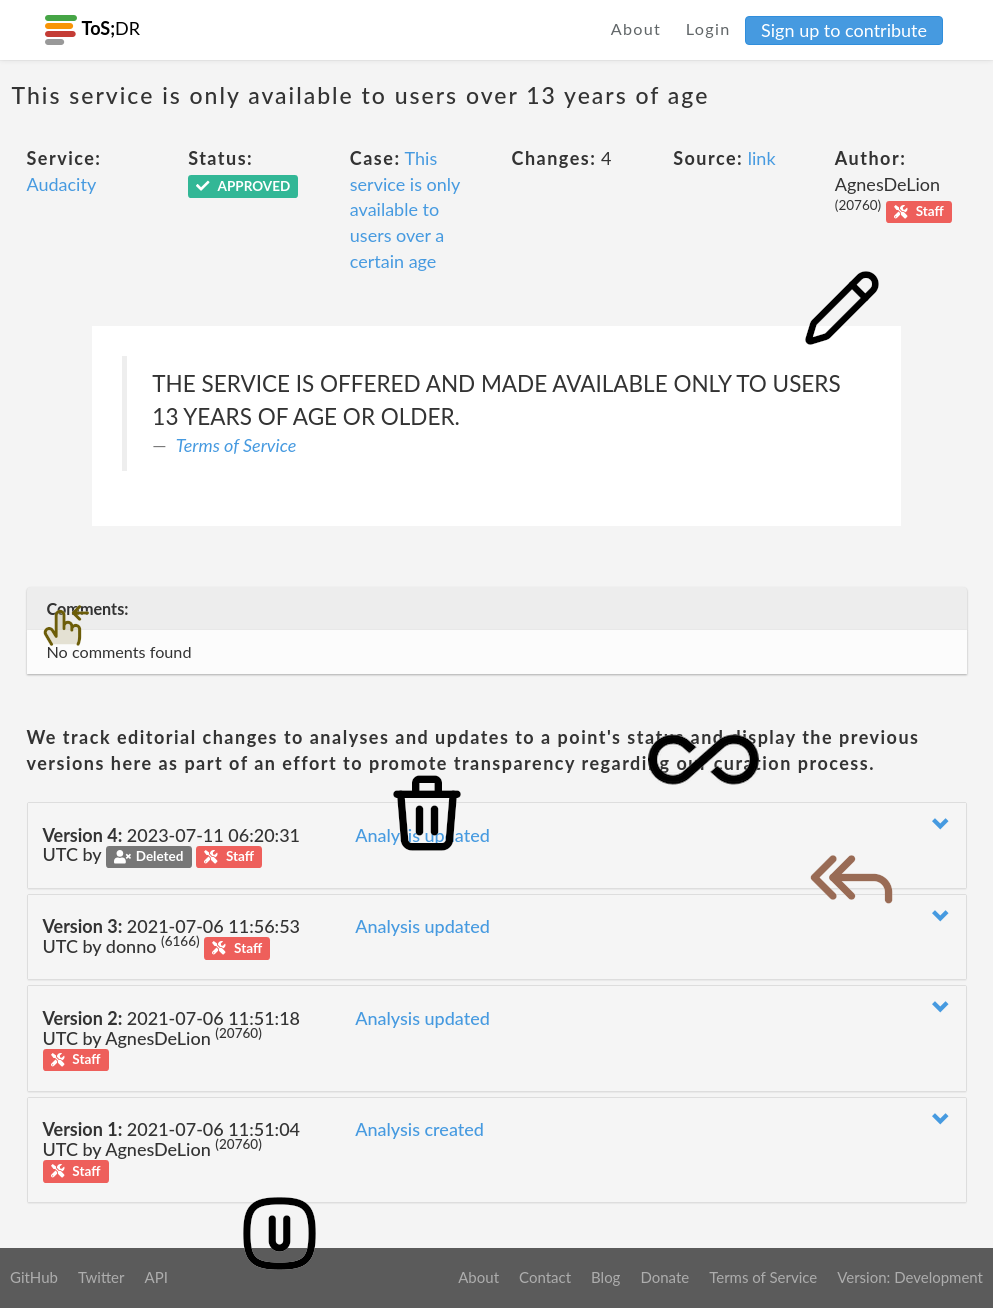  I want to click on indicates all-inclusive or unlimited features, so click(703, 759).